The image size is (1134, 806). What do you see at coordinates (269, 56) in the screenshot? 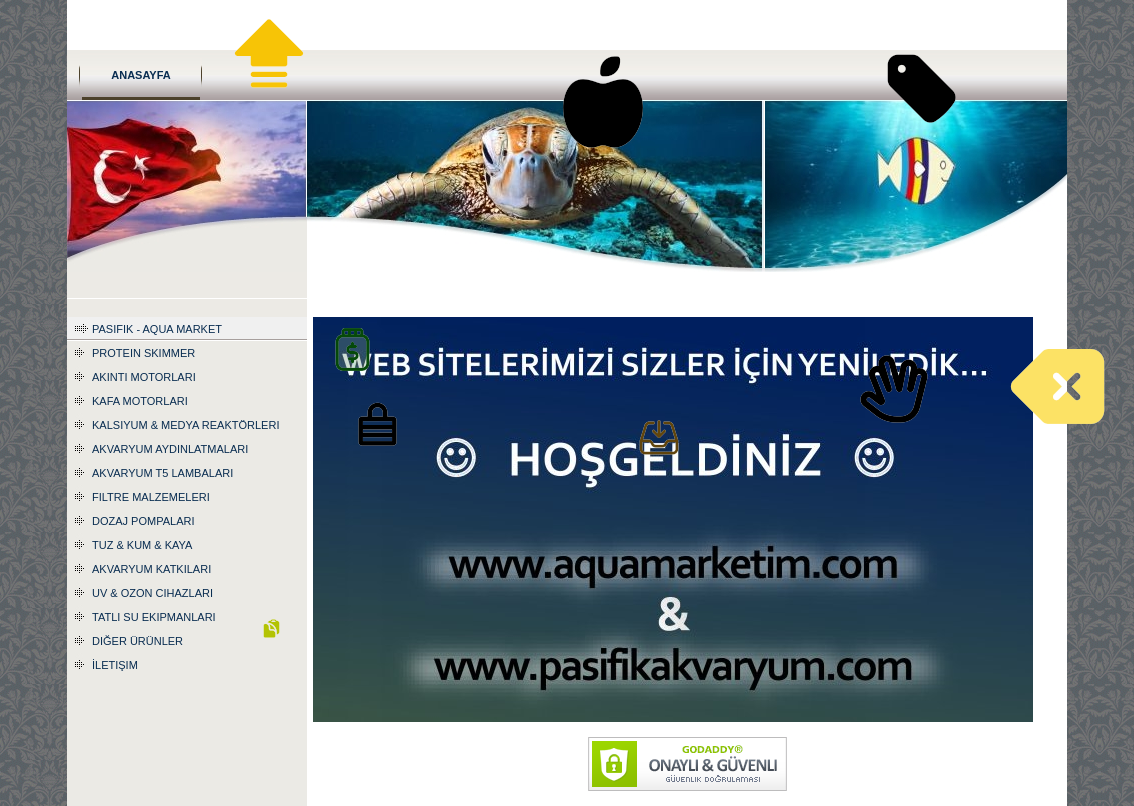
I see `upload file or content` at bounding box center [269, 56].